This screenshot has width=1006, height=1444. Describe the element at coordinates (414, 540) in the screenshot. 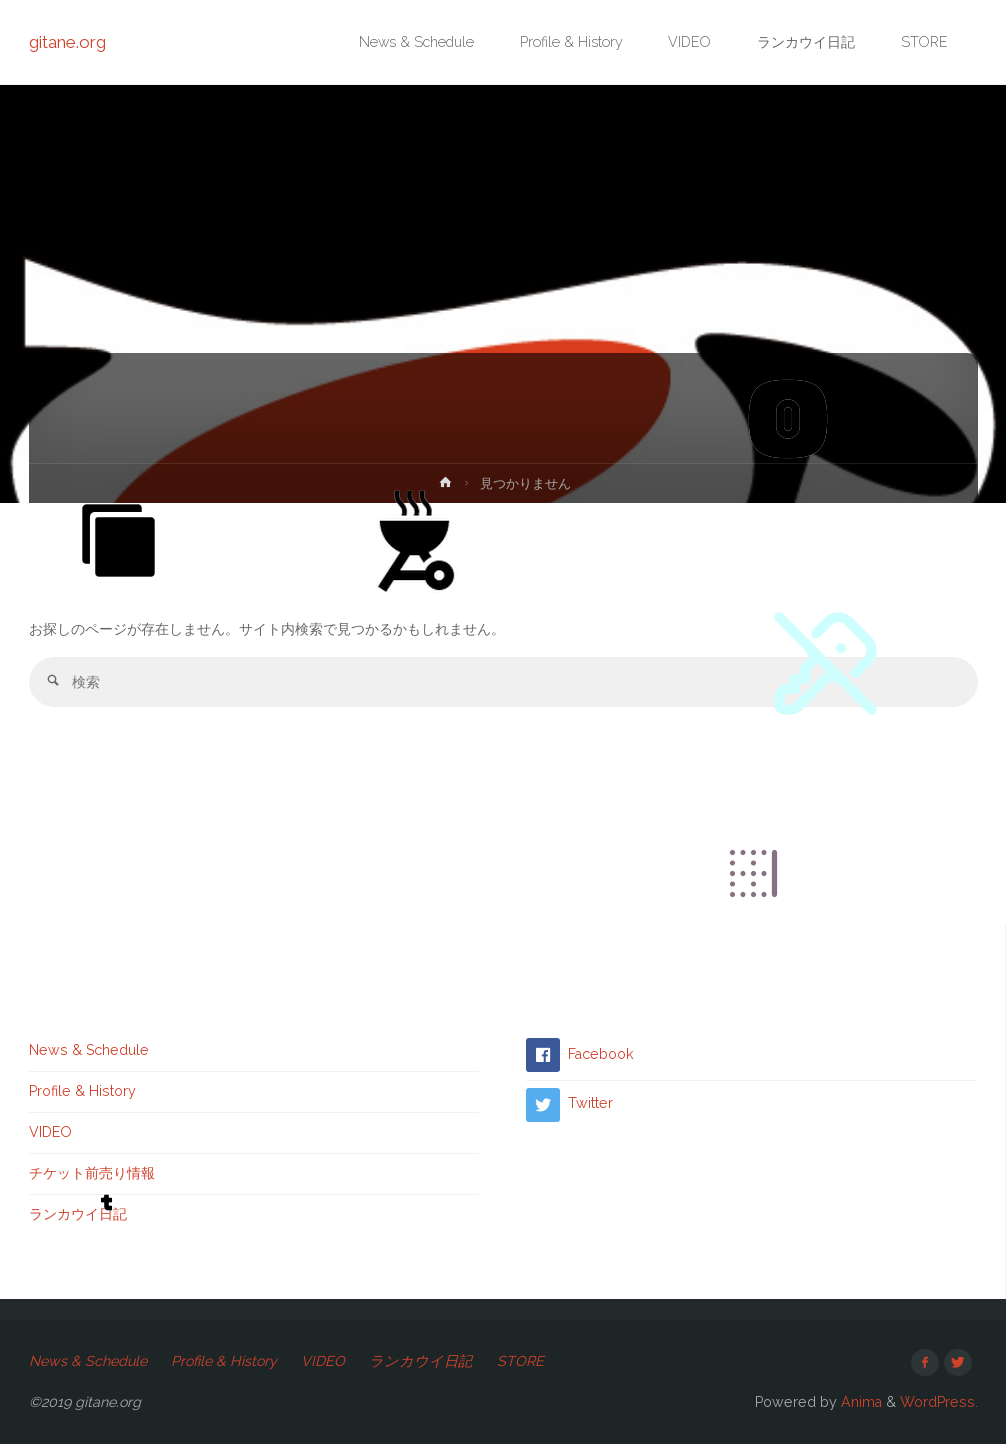

I see `access outdoor cooking or grilling recipes` at that location.